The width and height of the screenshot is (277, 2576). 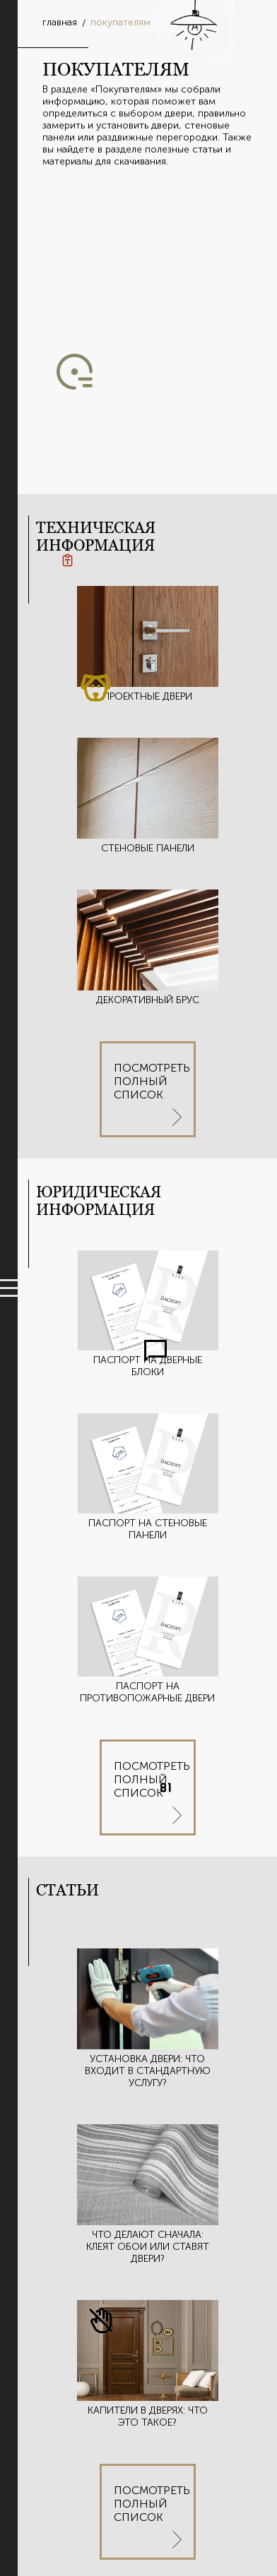 What do you see at coordinates (166, 1787) in the screenshot?
I see `indicates item number 81 in a list or sequence` at bounding box center [166, 1787].